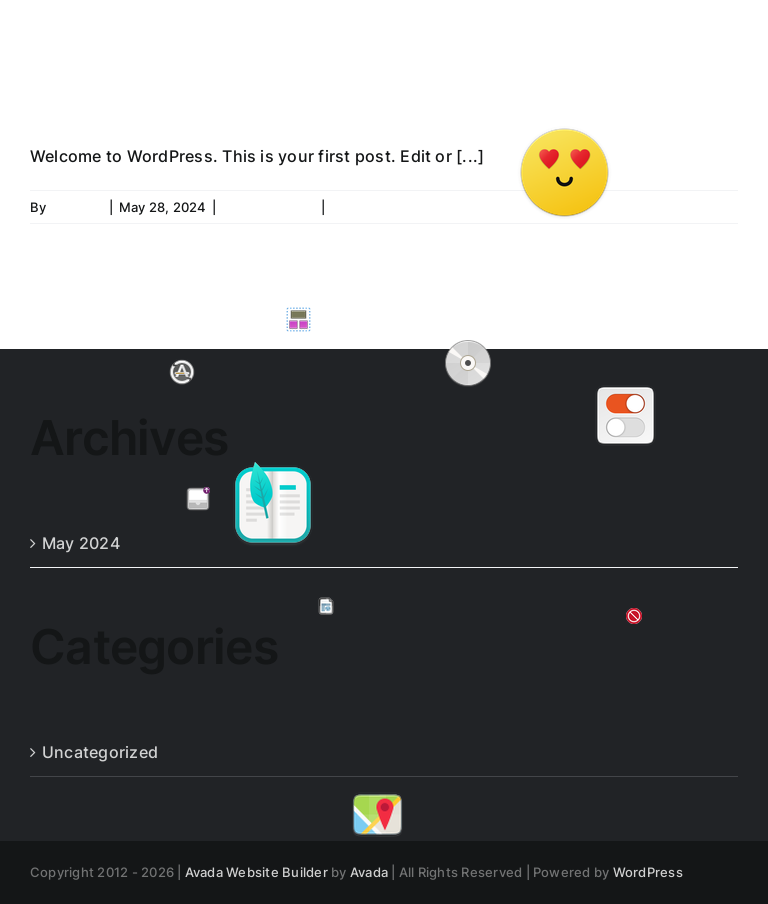  I want to click on open the software updater application, so click(182, 372).